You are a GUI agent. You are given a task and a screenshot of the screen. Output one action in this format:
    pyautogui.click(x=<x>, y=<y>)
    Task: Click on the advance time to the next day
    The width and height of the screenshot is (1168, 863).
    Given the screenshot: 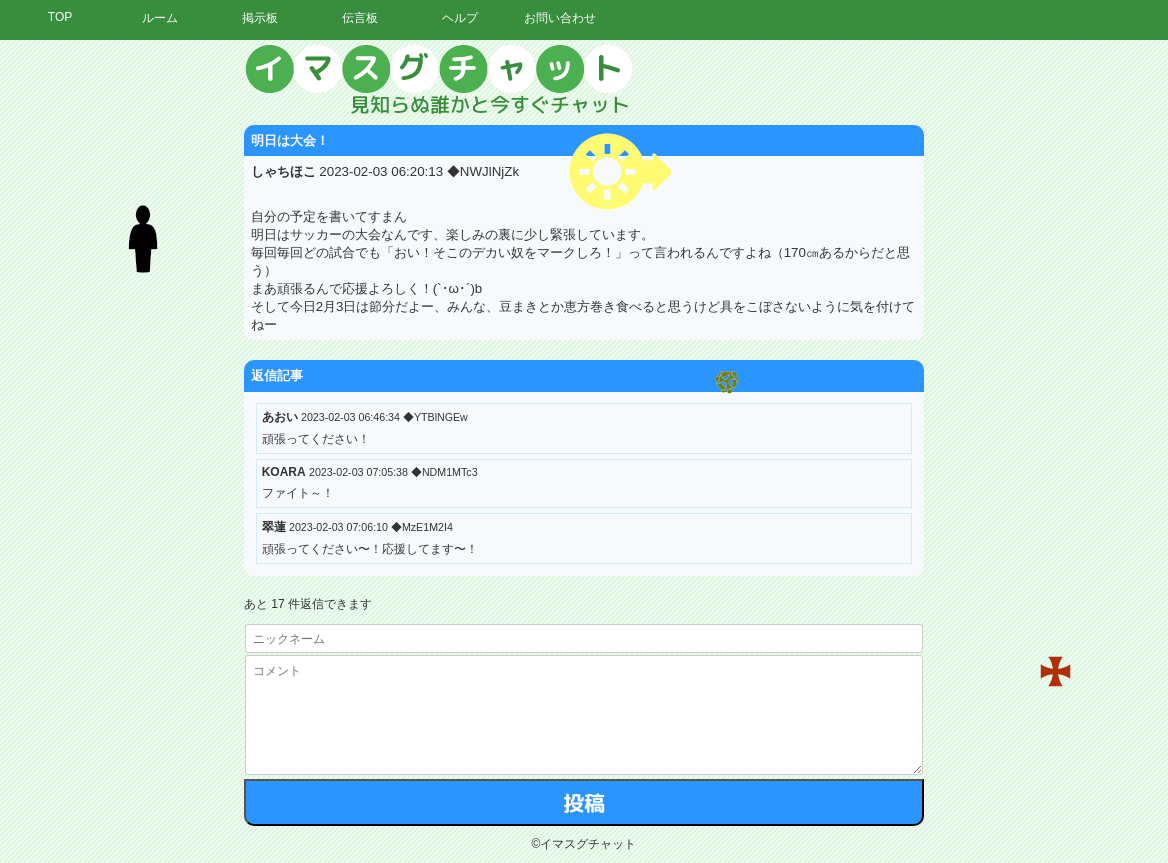 What is the action you would take?
    pyautogui.click(x=620, y=171)
    